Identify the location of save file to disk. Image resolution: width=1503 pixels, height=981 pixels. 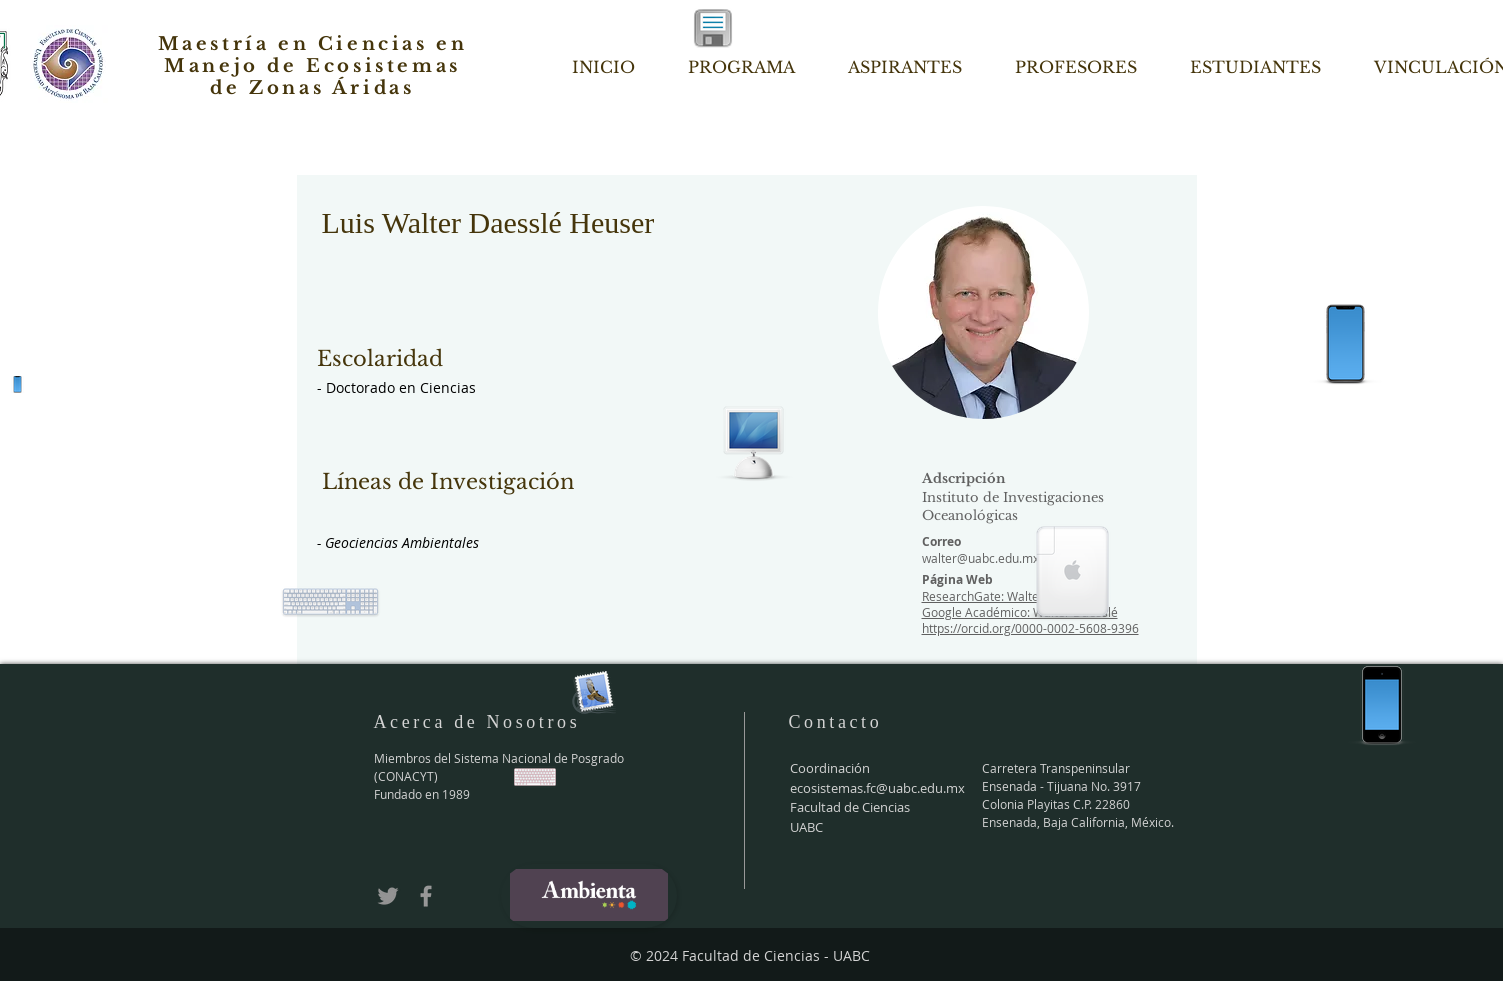
(713, 28).